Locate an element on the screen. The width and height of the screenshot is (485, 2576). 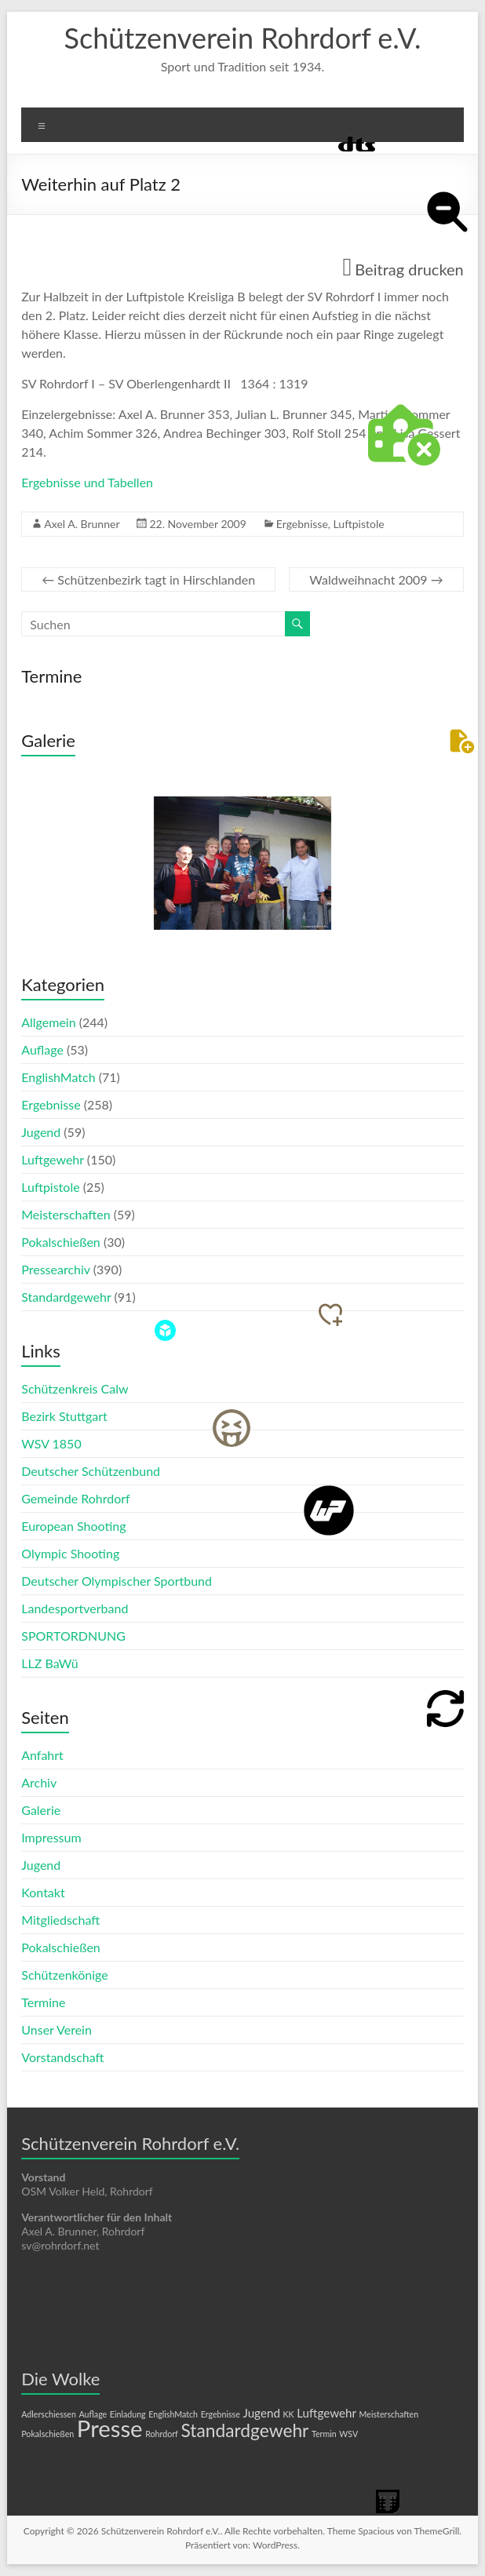
rendact brand logo is located at coordinates (329, 1510).